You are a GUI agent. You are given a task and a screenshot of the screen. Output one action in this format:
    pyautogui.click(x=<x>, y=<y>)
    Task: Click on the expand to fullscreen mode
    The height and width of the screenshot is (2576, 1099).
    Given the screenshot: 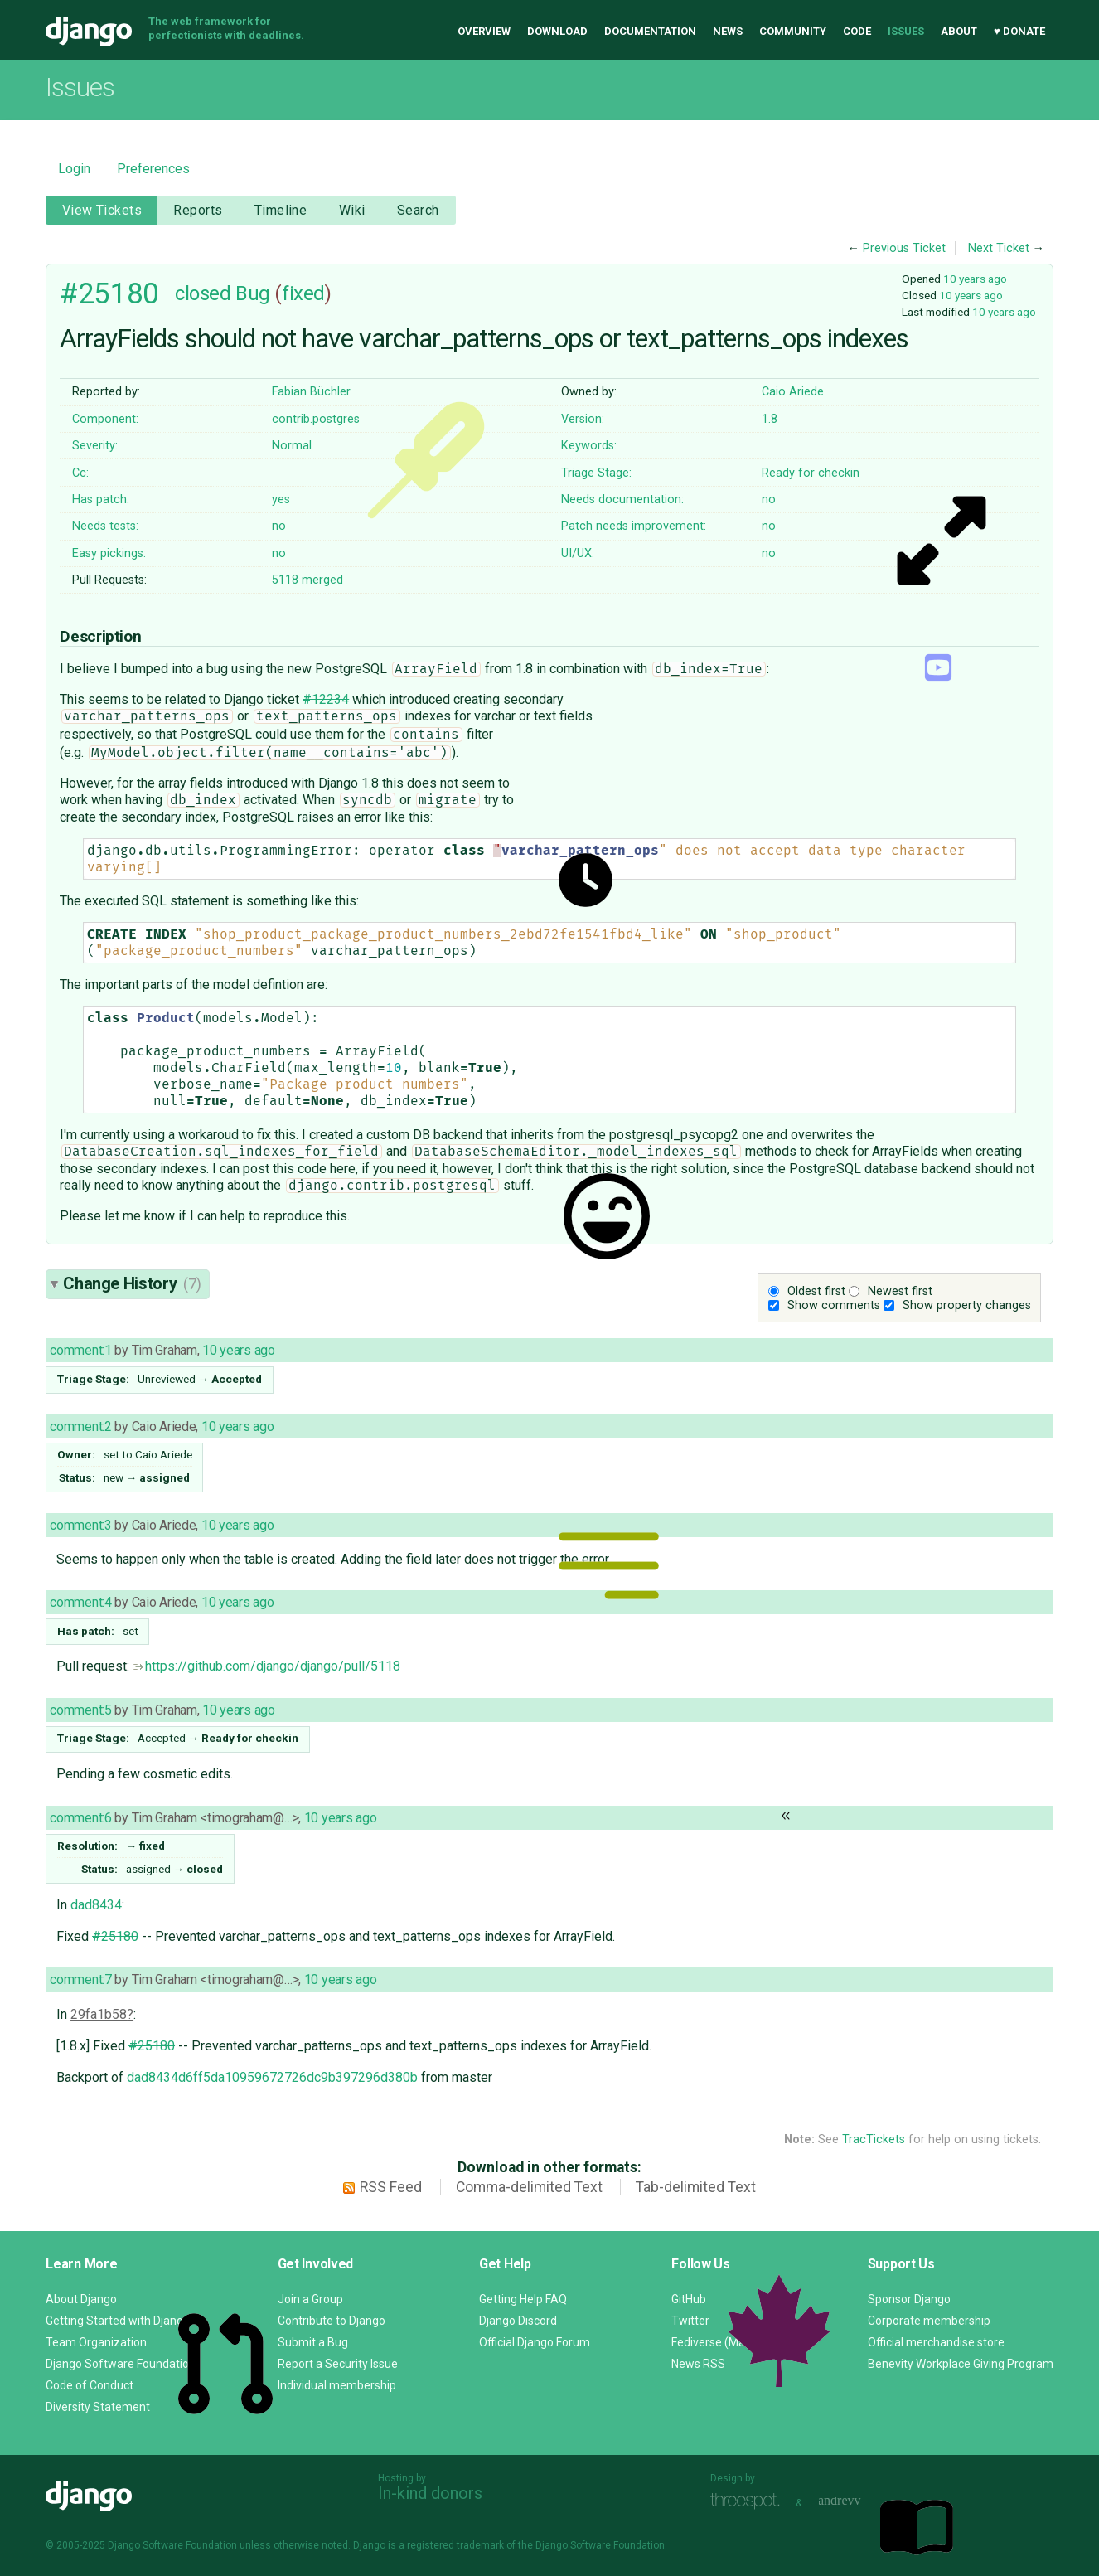 What is the action you would take?
    pyautogui.click(x=942, y=541)
    